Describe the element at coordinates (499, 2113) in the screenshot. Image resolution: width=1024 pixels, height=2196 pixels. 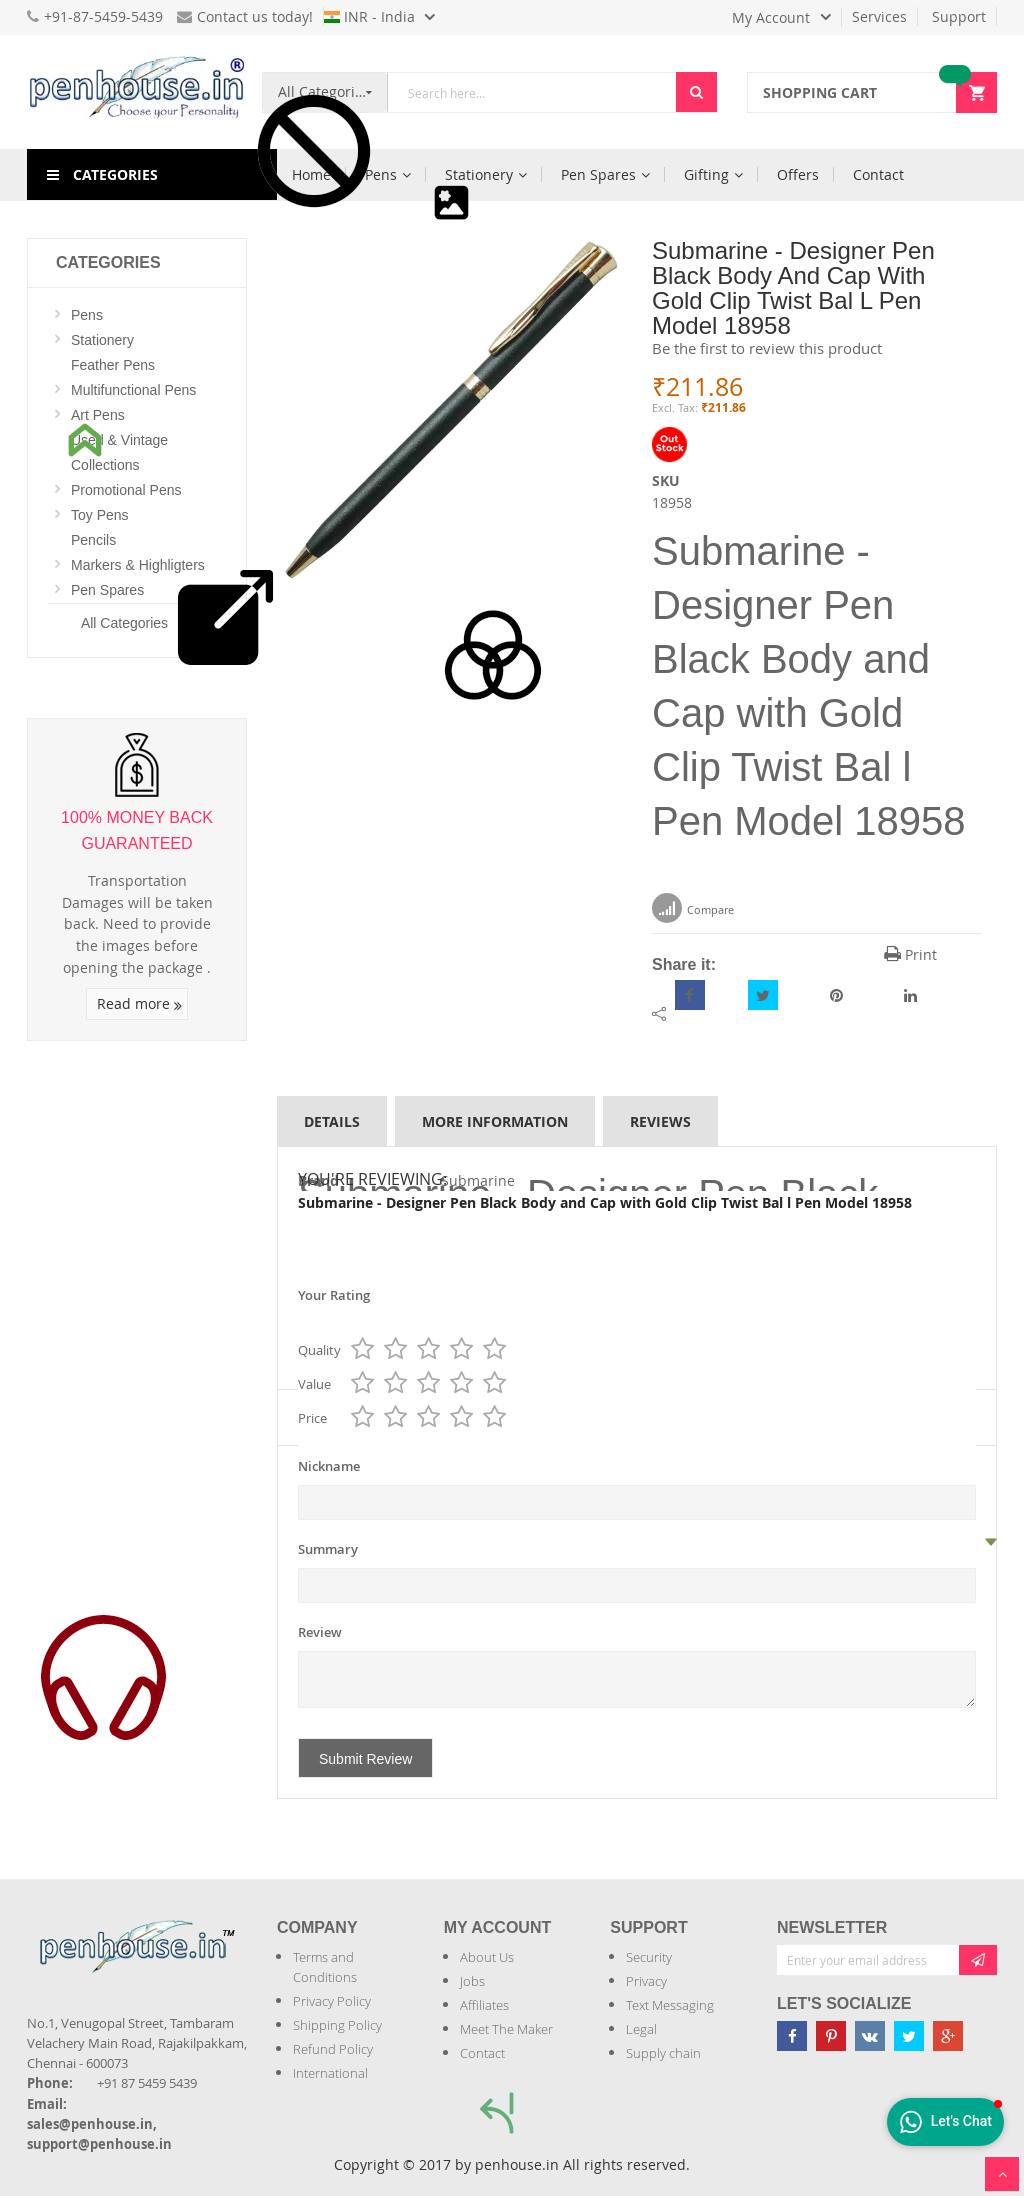
I see `take the next left turn` at that location.